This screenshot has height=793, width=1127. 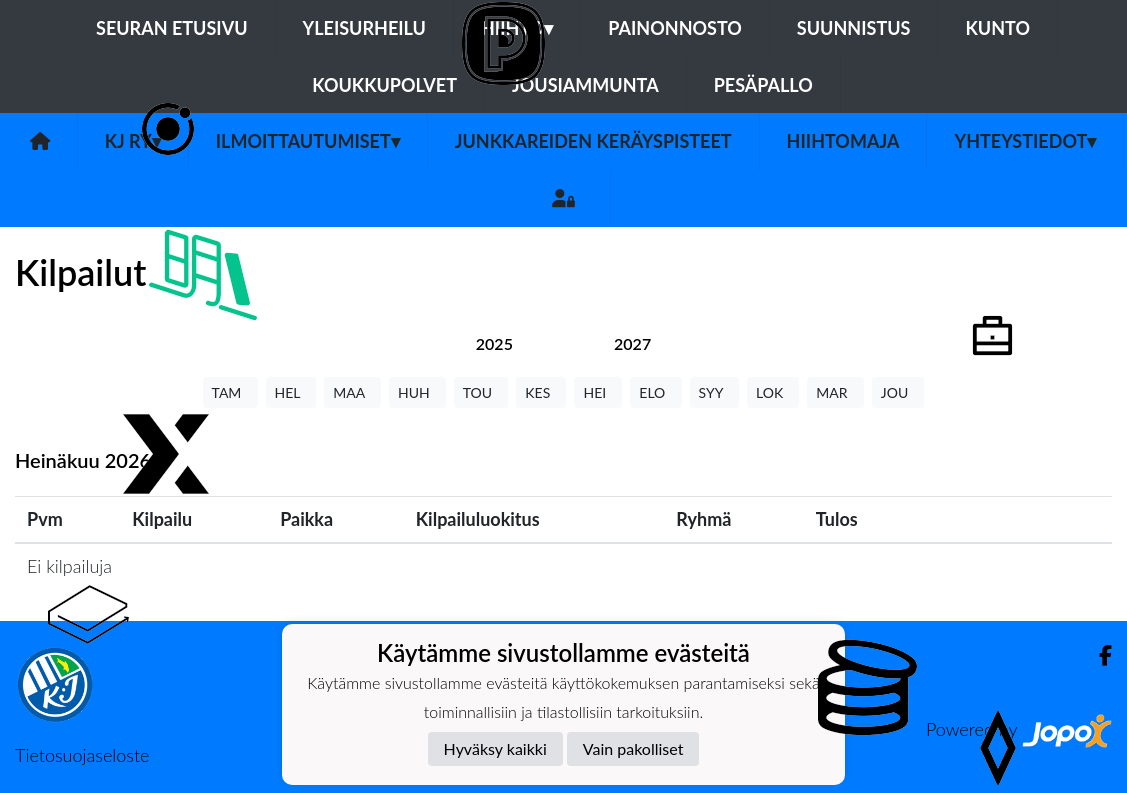 I want to click on open the Kenmei manga tracking app, so click(x=203, y=275).